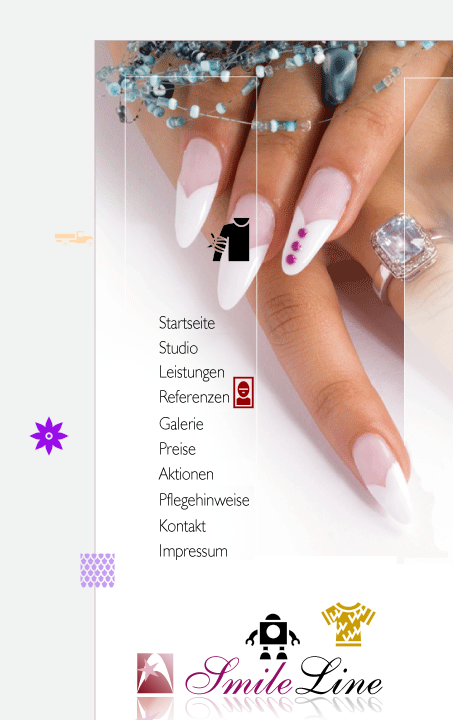  What do you see at coordinates (74, 239) in the screenshot?
I see `select flatbed truck for delivery option` at bounding box center [74, 239].